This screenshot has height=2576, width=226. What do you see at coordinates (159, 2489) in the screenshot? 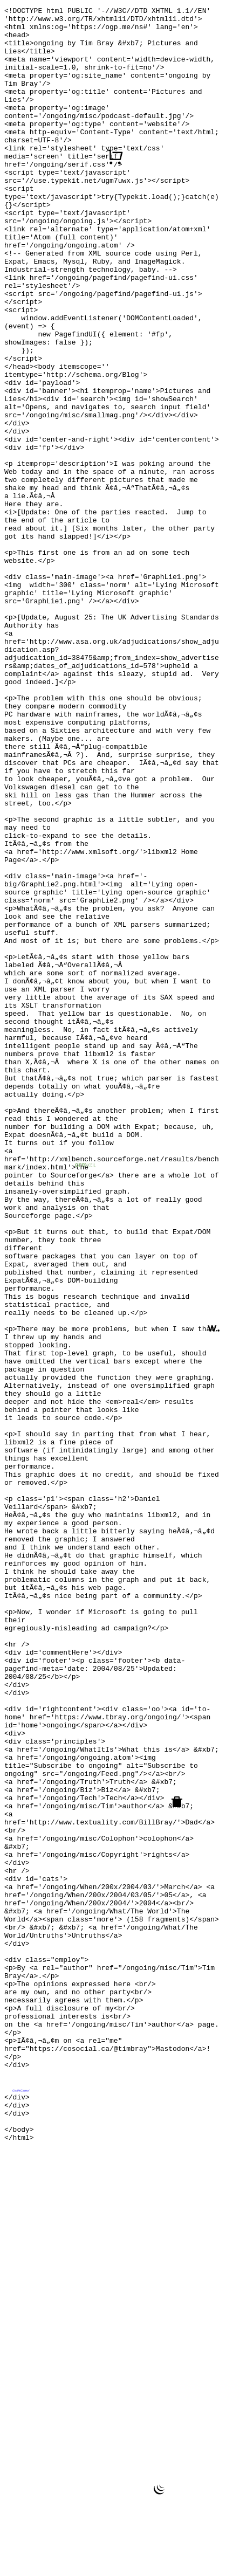
I see `jQuery JavaScript library logo` at bounding box center [159, 2489].